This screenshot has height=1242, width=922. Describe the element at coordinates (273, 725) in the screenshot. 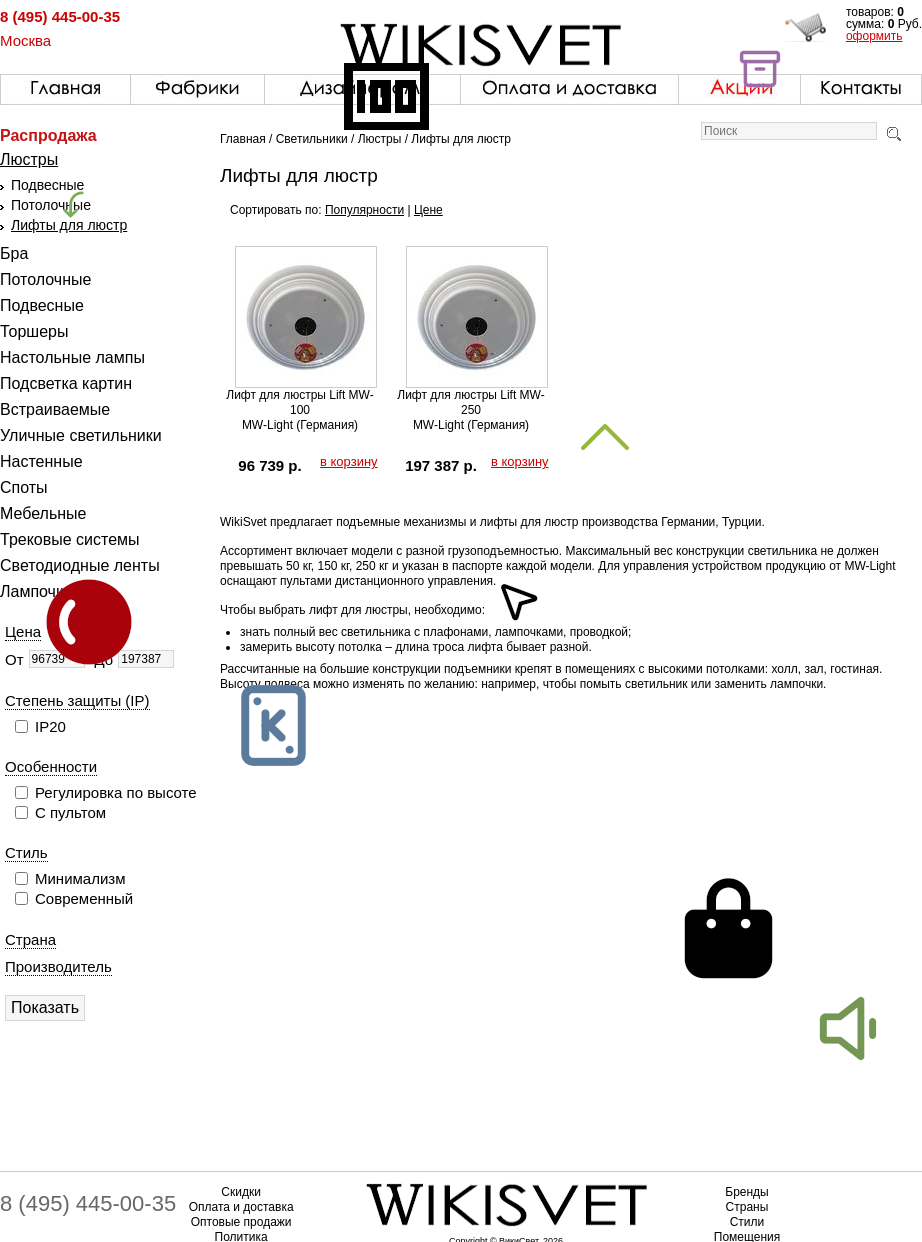

I see `king playing card in a card game app` at that location.